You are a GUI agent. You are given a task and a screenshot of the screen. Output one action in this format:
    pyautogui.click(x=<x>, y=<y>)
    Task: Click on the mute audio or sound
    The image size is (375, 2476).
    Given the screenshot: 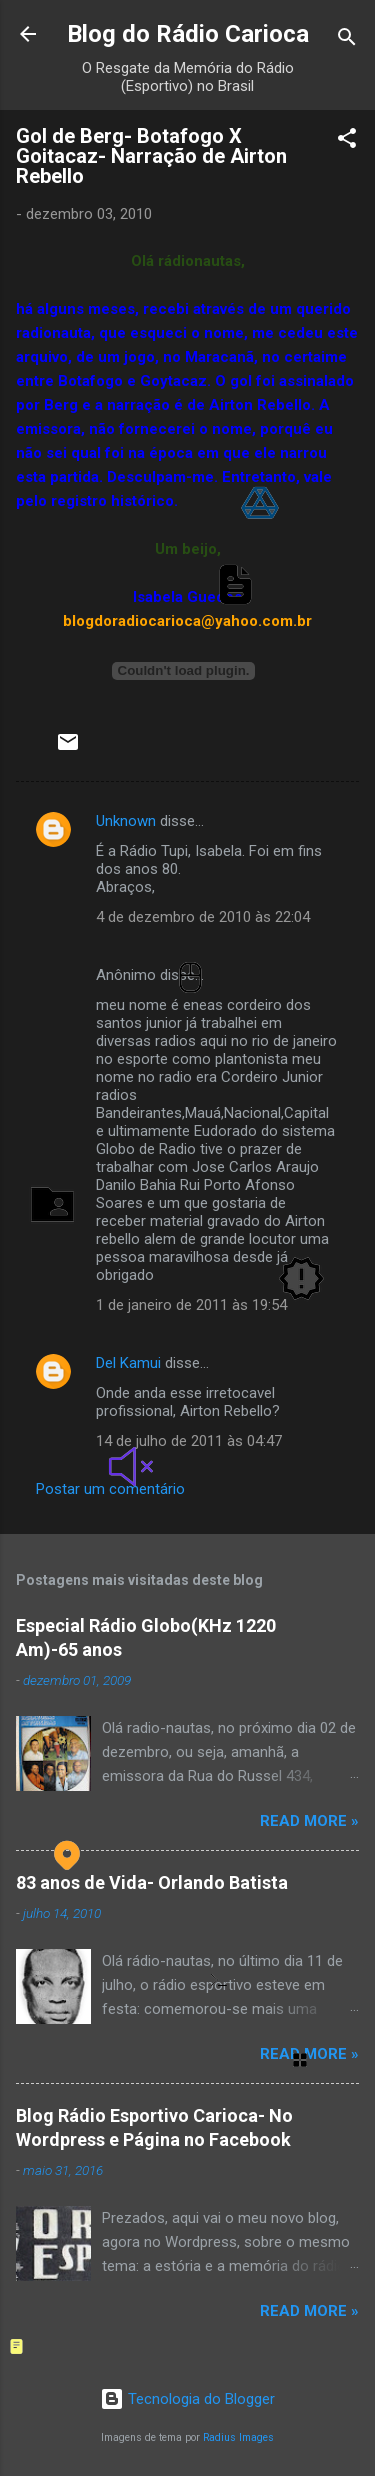 What is the action you would take?
    pyautogui.click(x=128, y=1466)
    